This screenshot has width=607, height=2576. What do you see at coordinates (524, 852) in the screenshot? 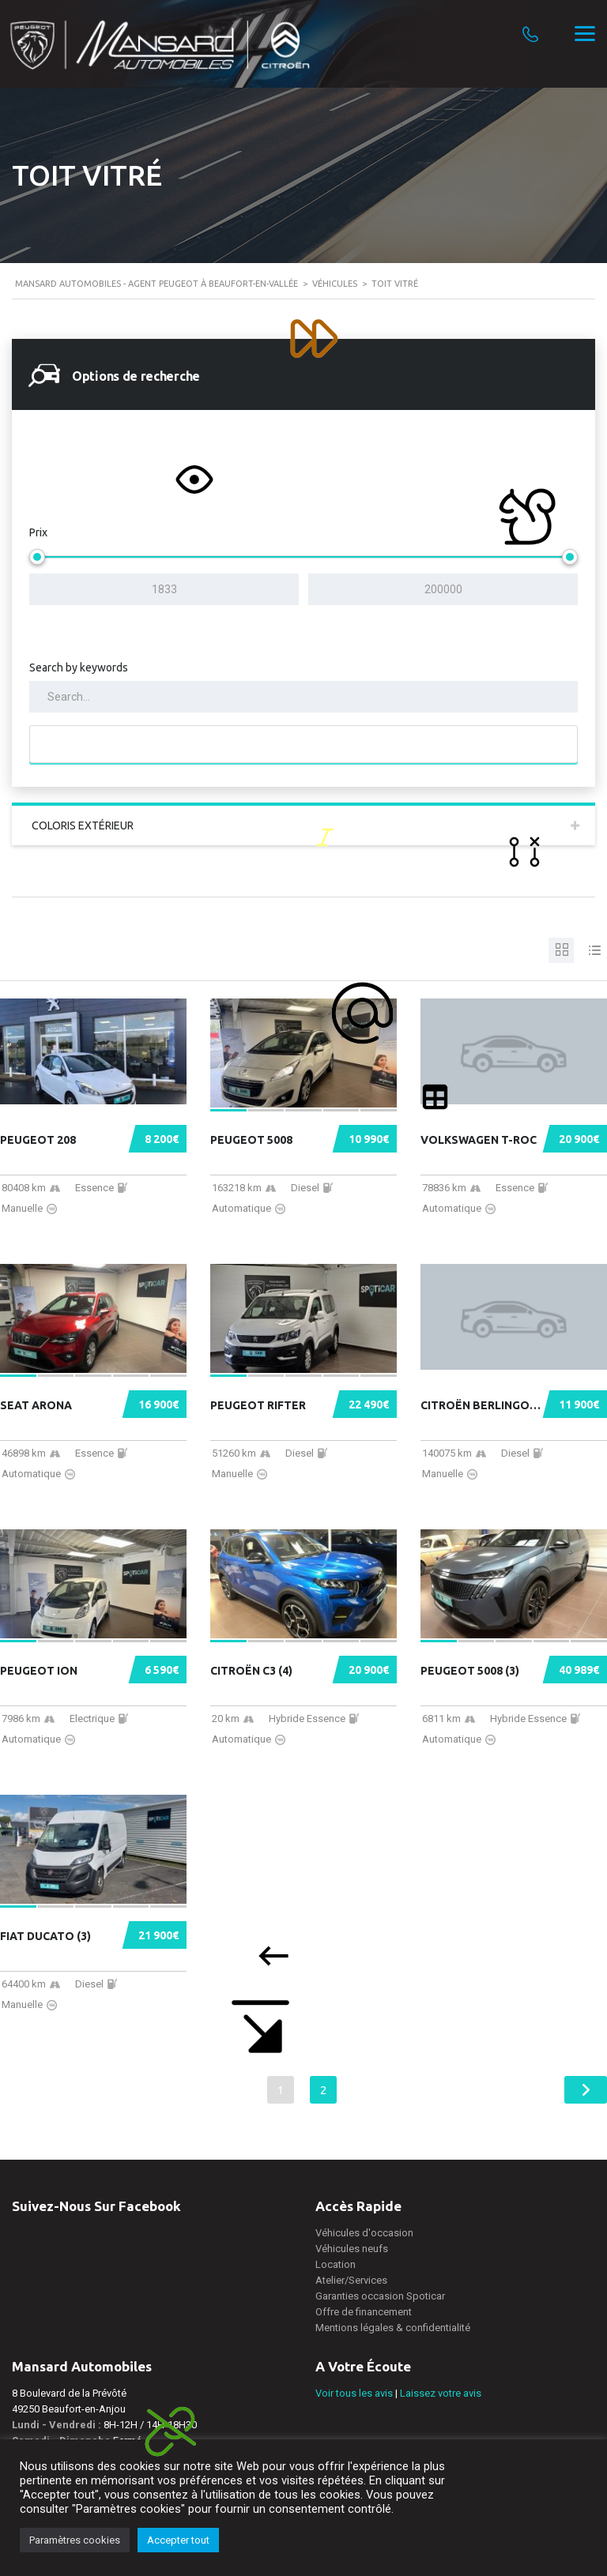
I see `indicates a closed or rejected pull request` at bounding box center [524, 852].